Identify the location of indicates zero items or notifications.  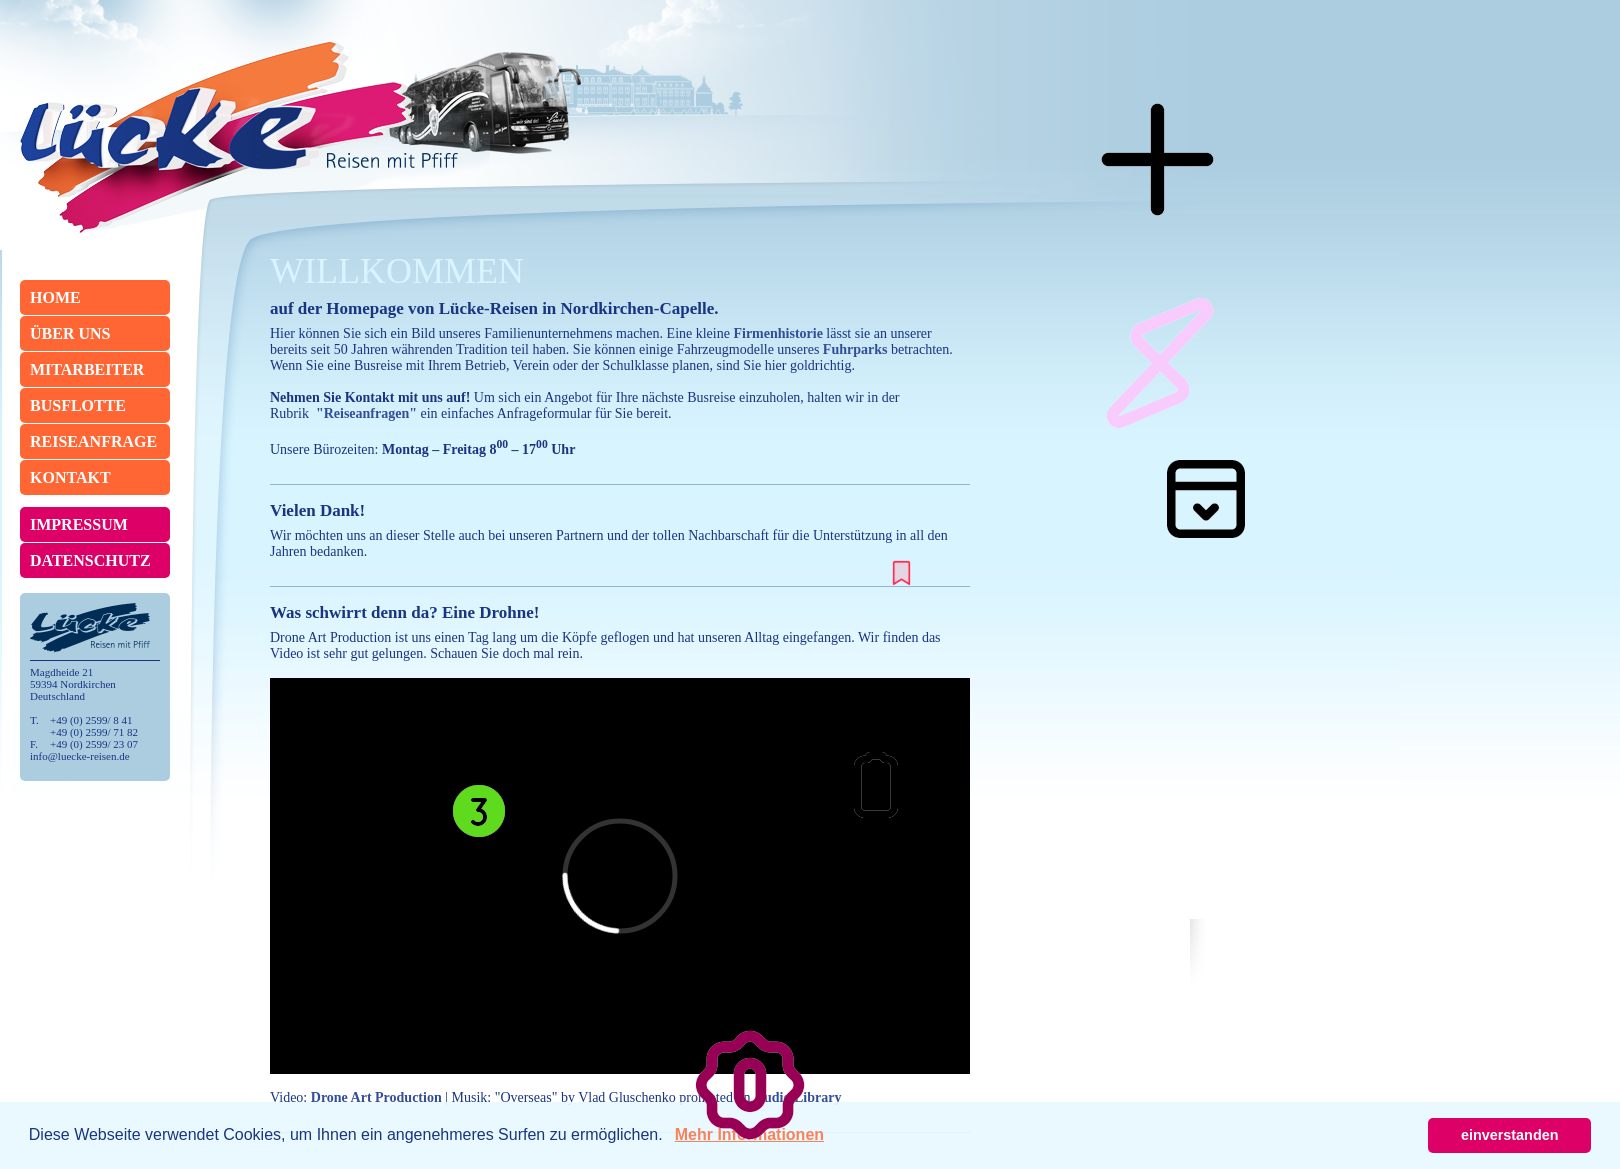
(750, 1085).